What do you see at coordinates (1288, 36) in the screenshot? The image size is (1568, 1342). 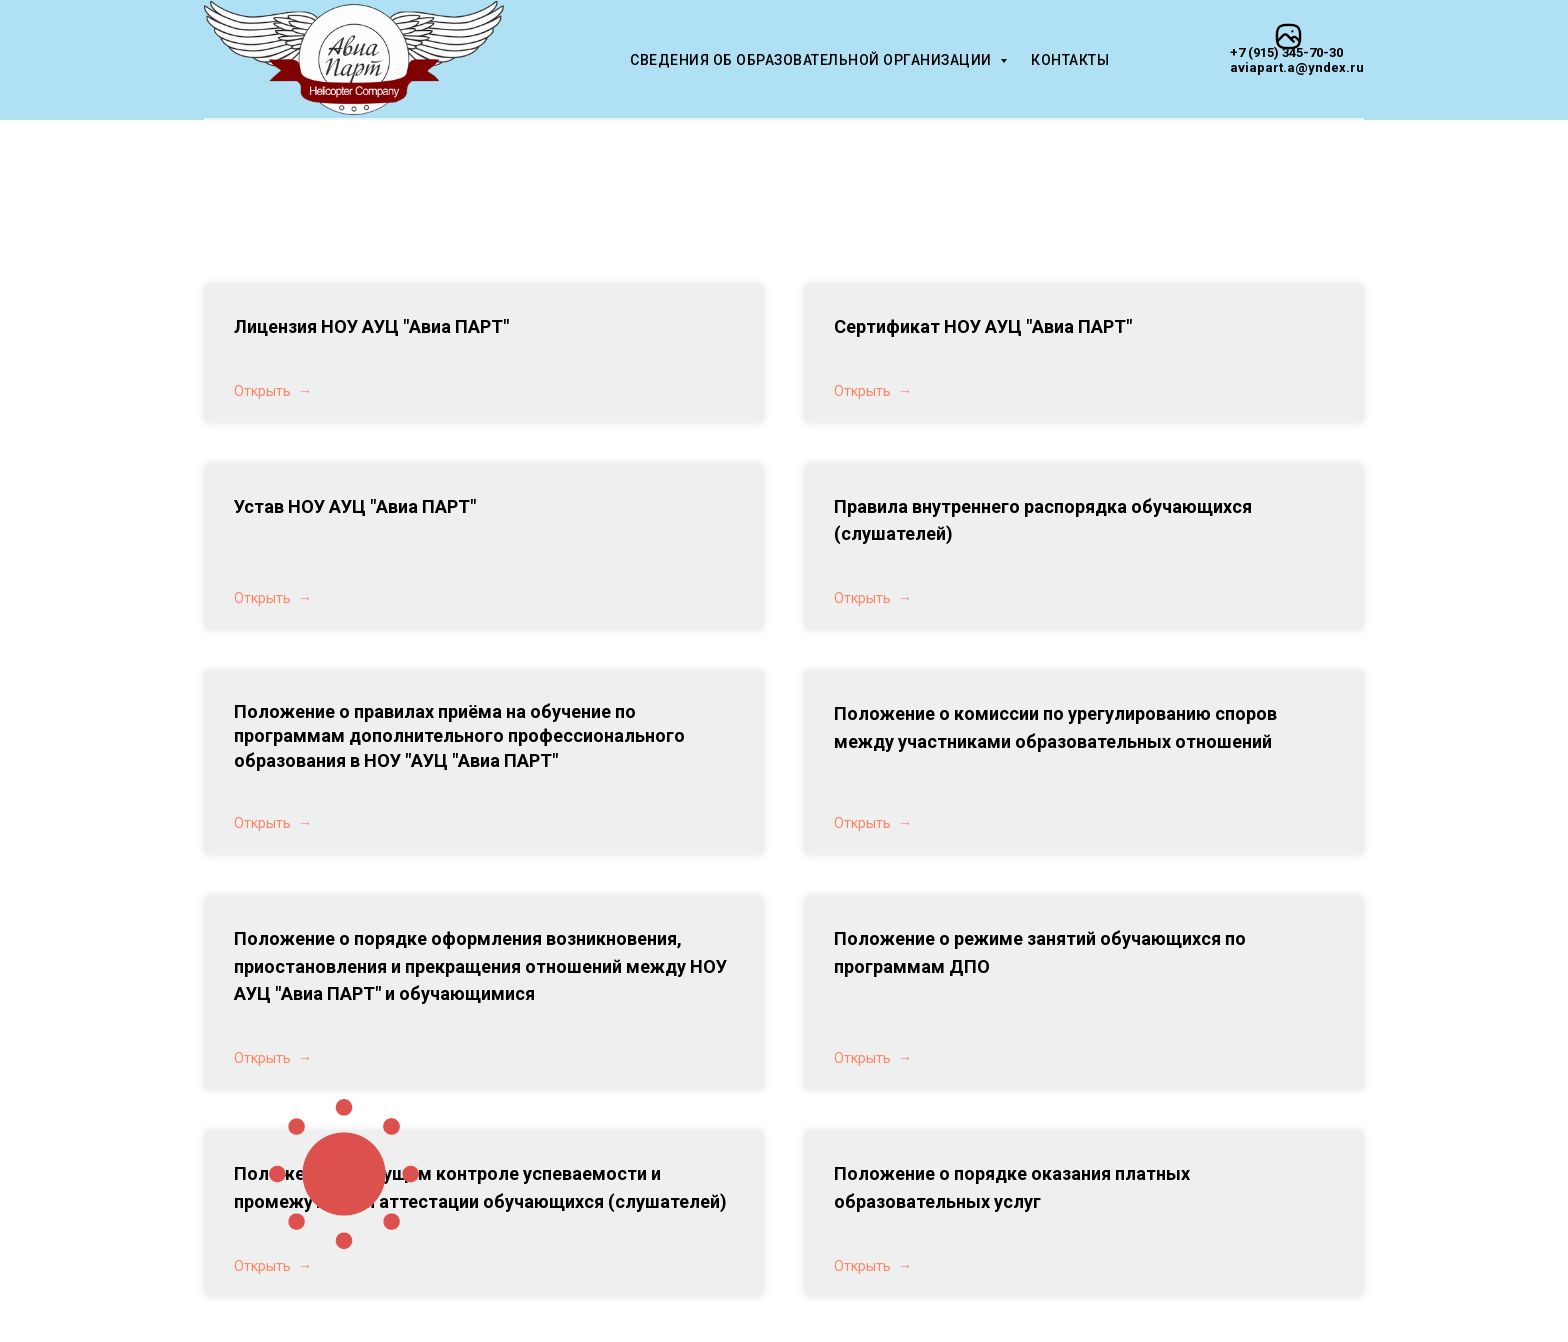 I see `view photo gallery` at bounding box center [1288, 36].